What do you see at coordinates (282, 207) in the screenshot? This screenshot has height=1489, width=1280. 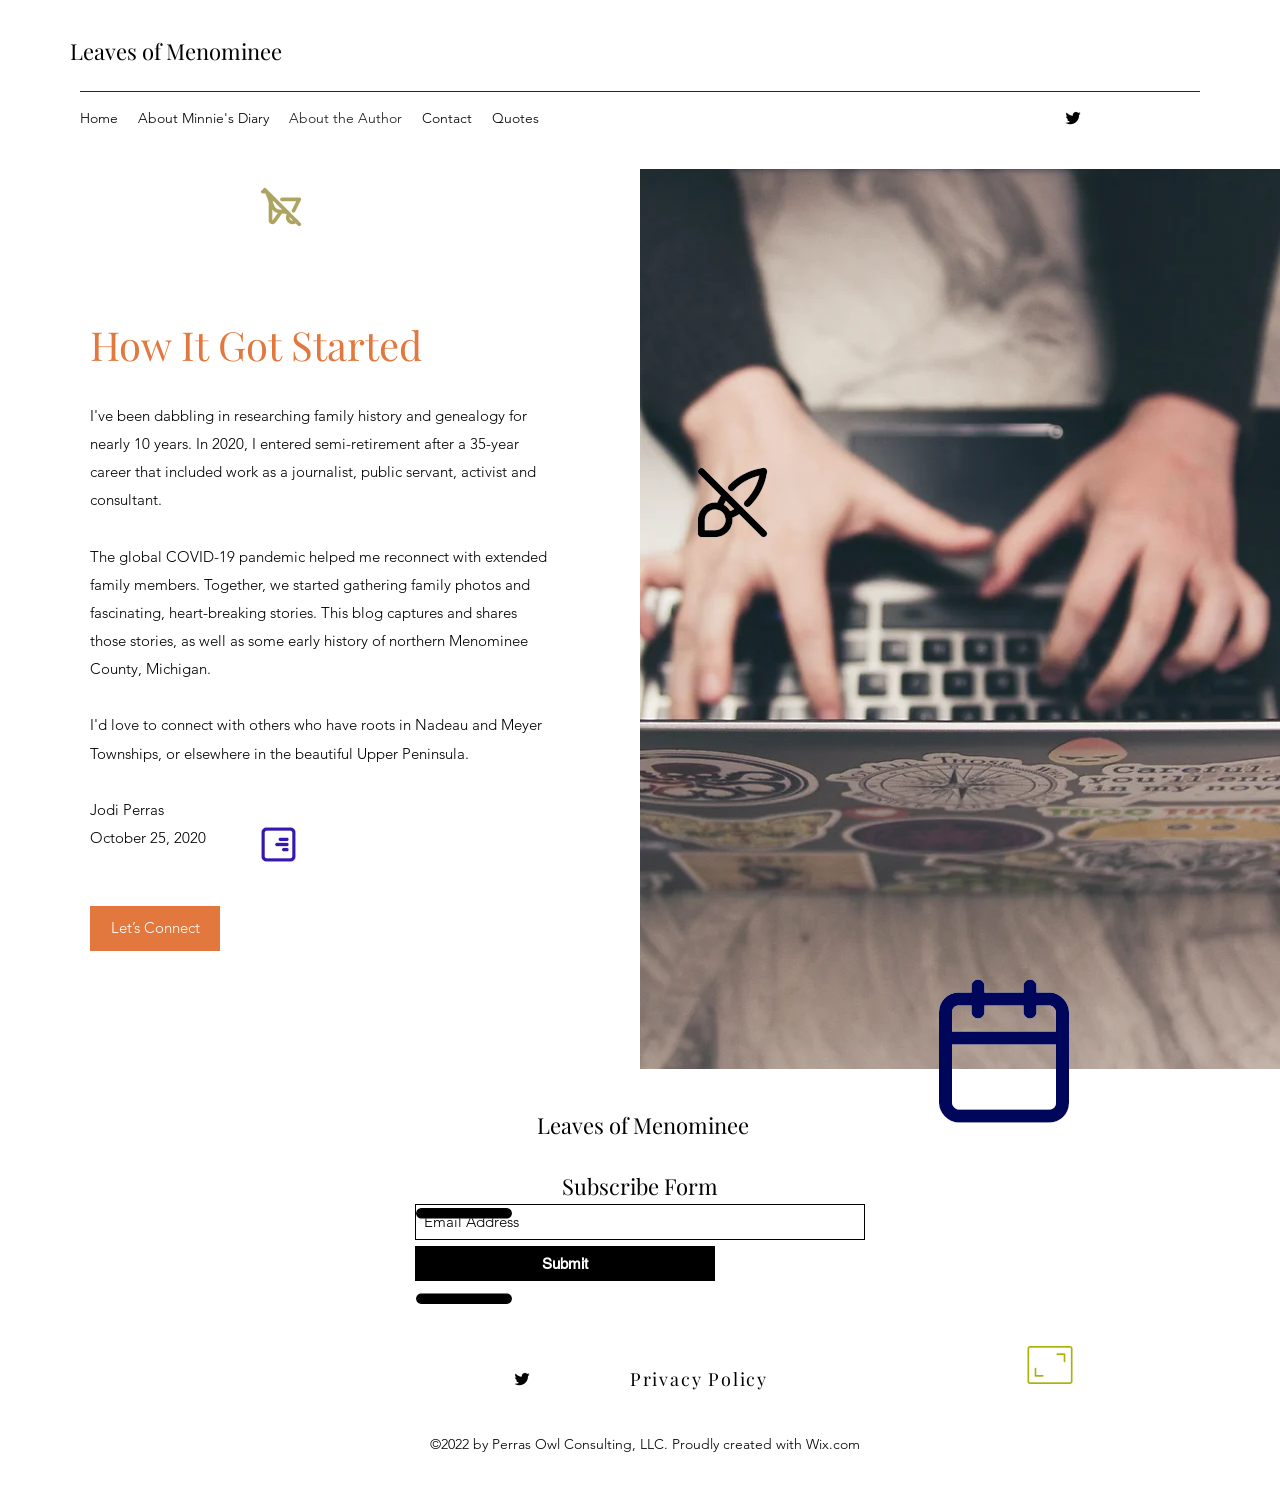 I see `remove item from garden cart` at bounding box center [282, 207].